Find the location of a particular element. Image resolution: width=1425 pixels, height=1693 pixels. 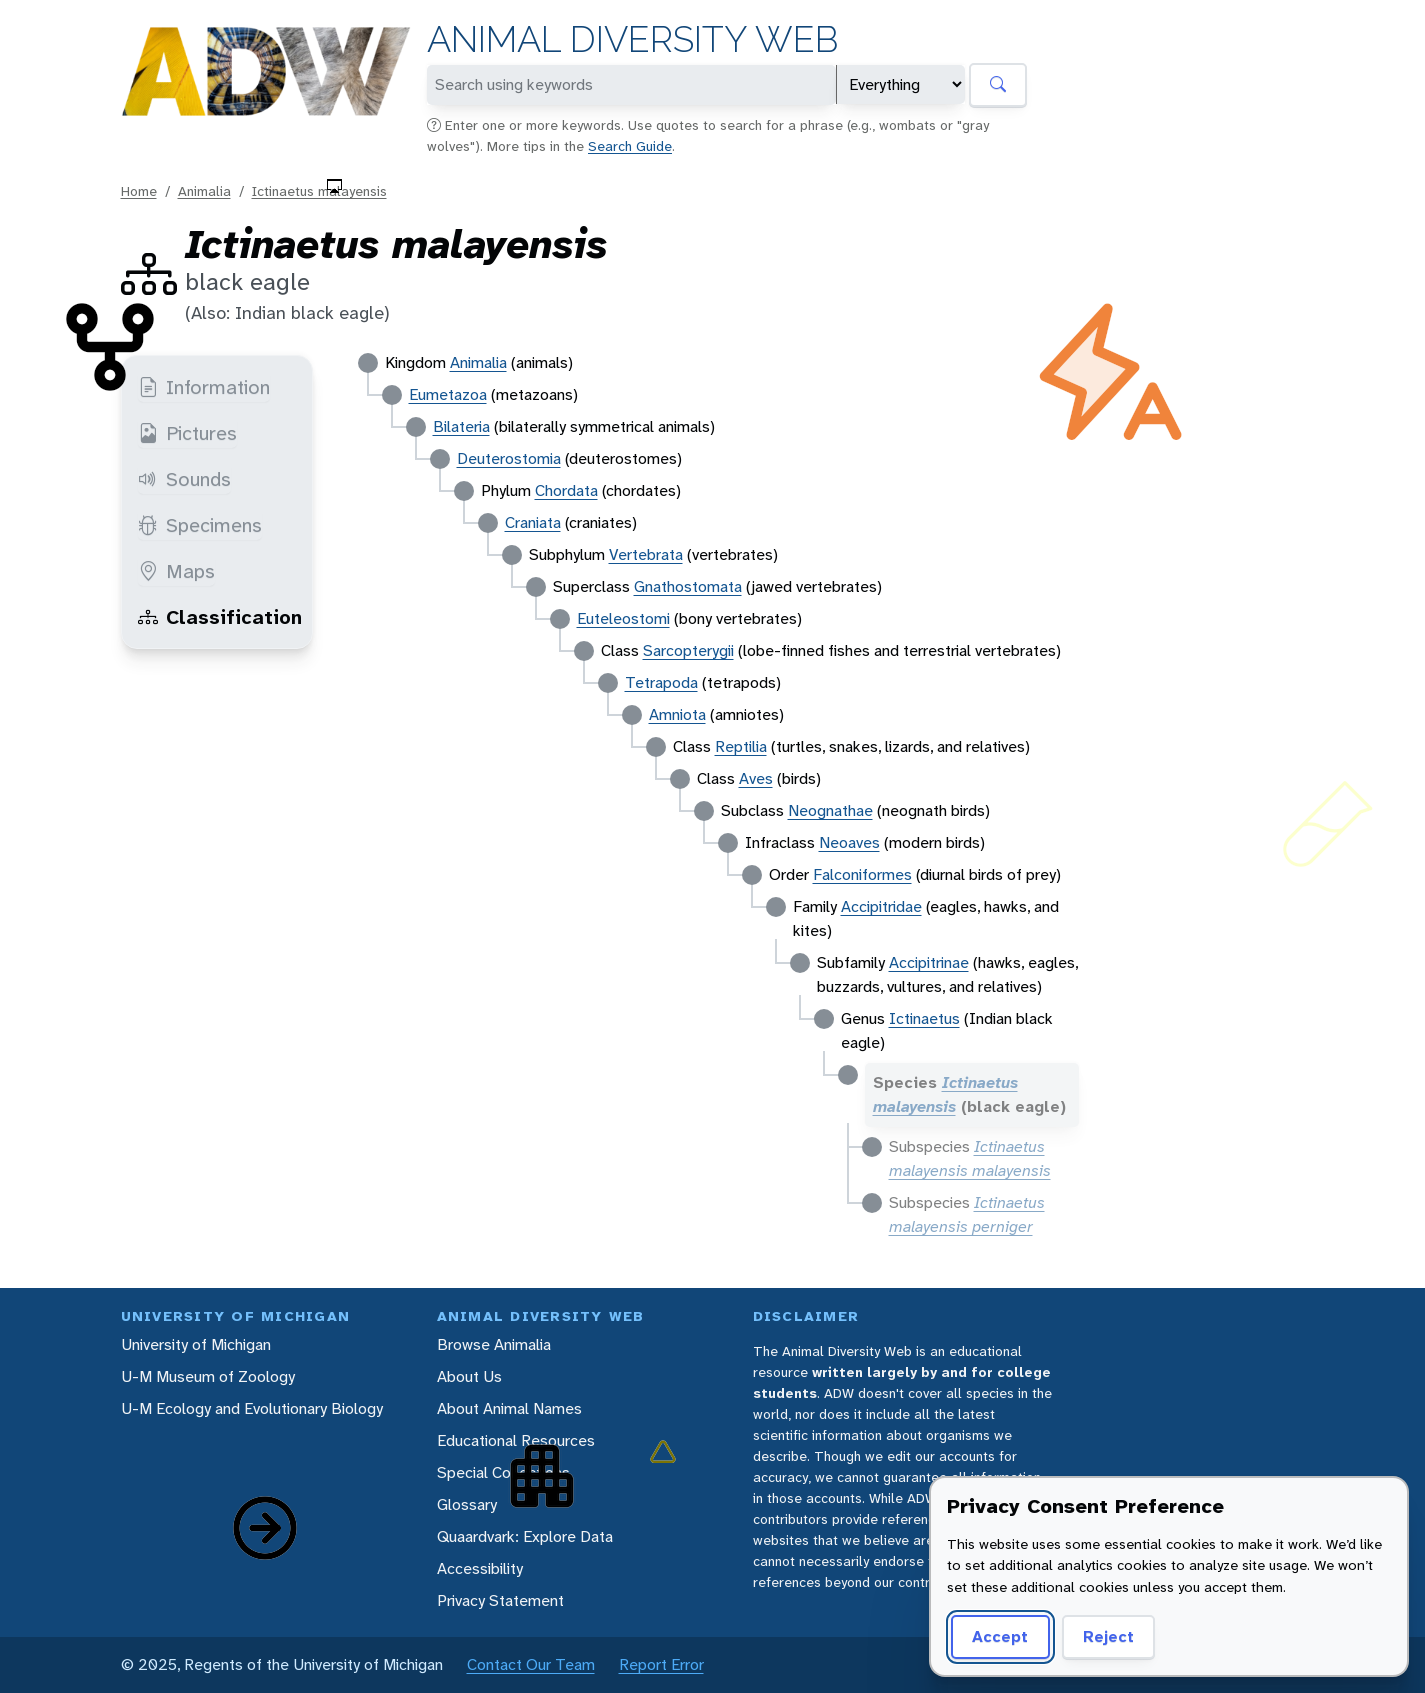

bleach-safe laundry care symbol is located at coordinates (663, 1453).